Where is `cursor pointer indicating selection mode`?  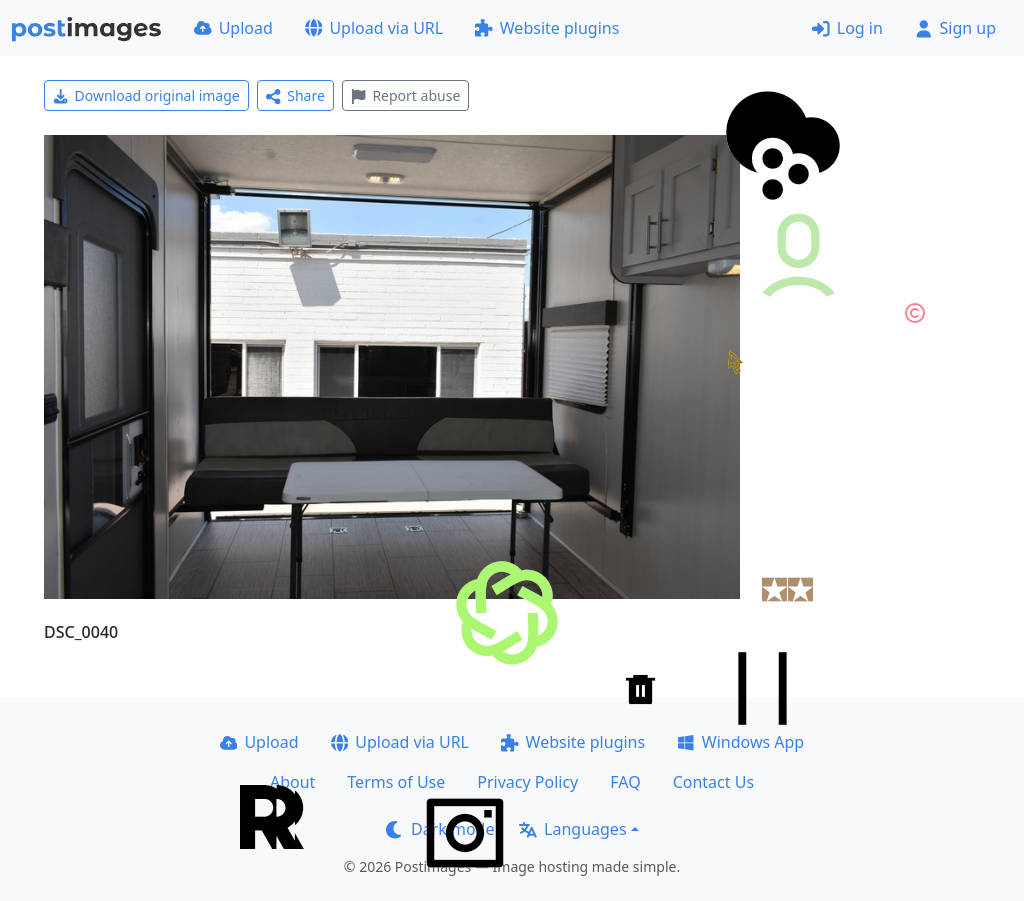 cursor pointer indicating selection mode is located at coordinates (734, 362).